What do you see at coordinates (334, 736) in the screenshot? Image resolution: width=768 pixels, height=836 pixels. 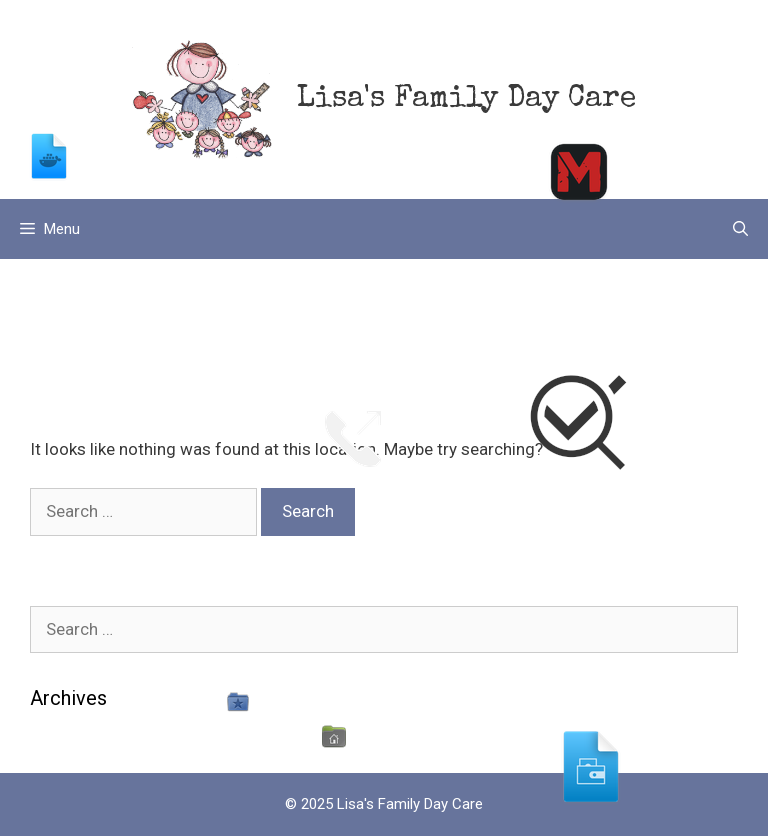 I see `access your home folder` at bounding box center [334, 736].